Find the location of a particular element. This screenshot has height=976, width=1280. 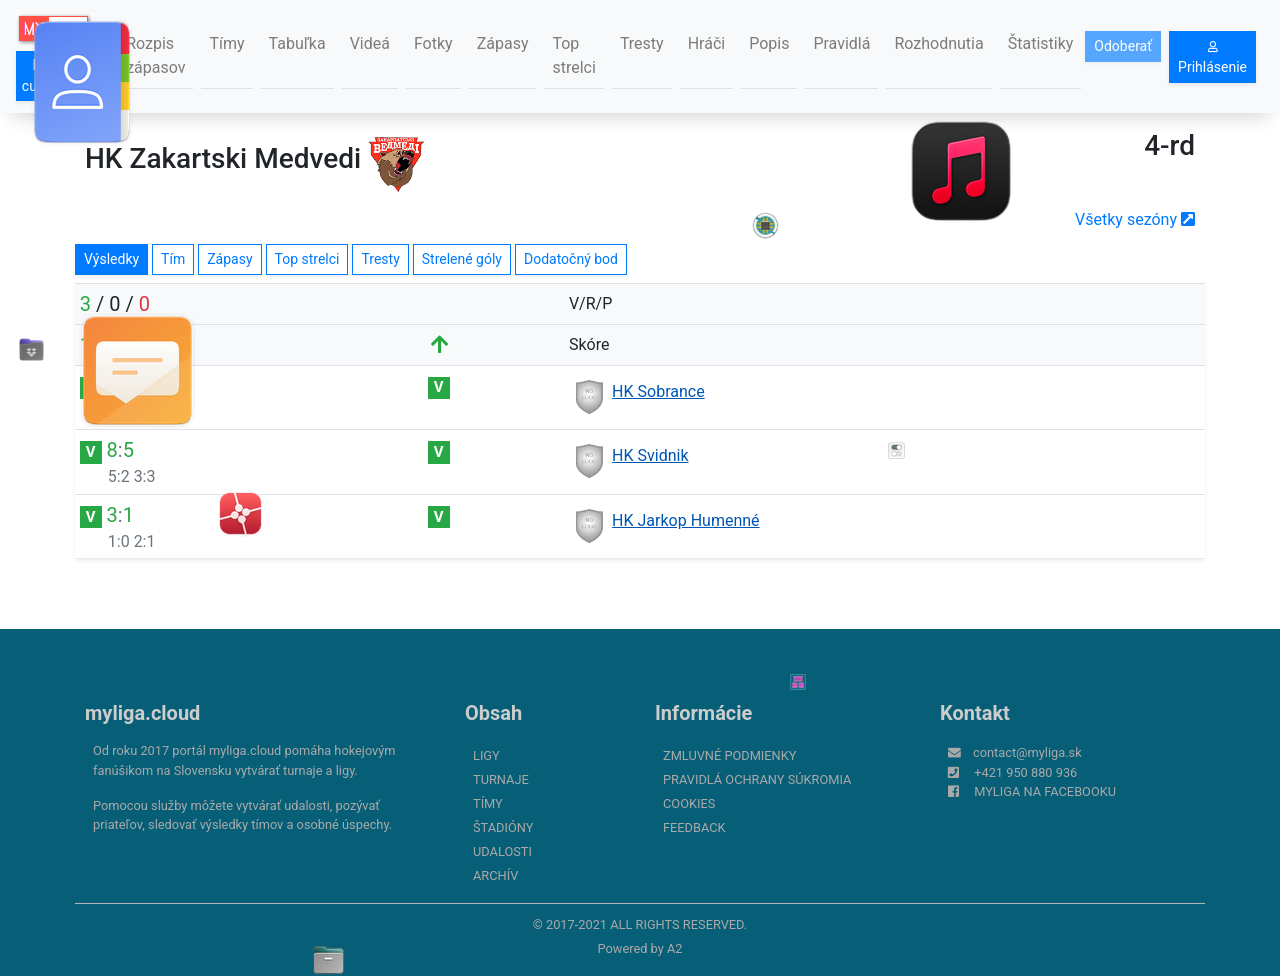

access firmware update settings is located at coordinates (765, 225).